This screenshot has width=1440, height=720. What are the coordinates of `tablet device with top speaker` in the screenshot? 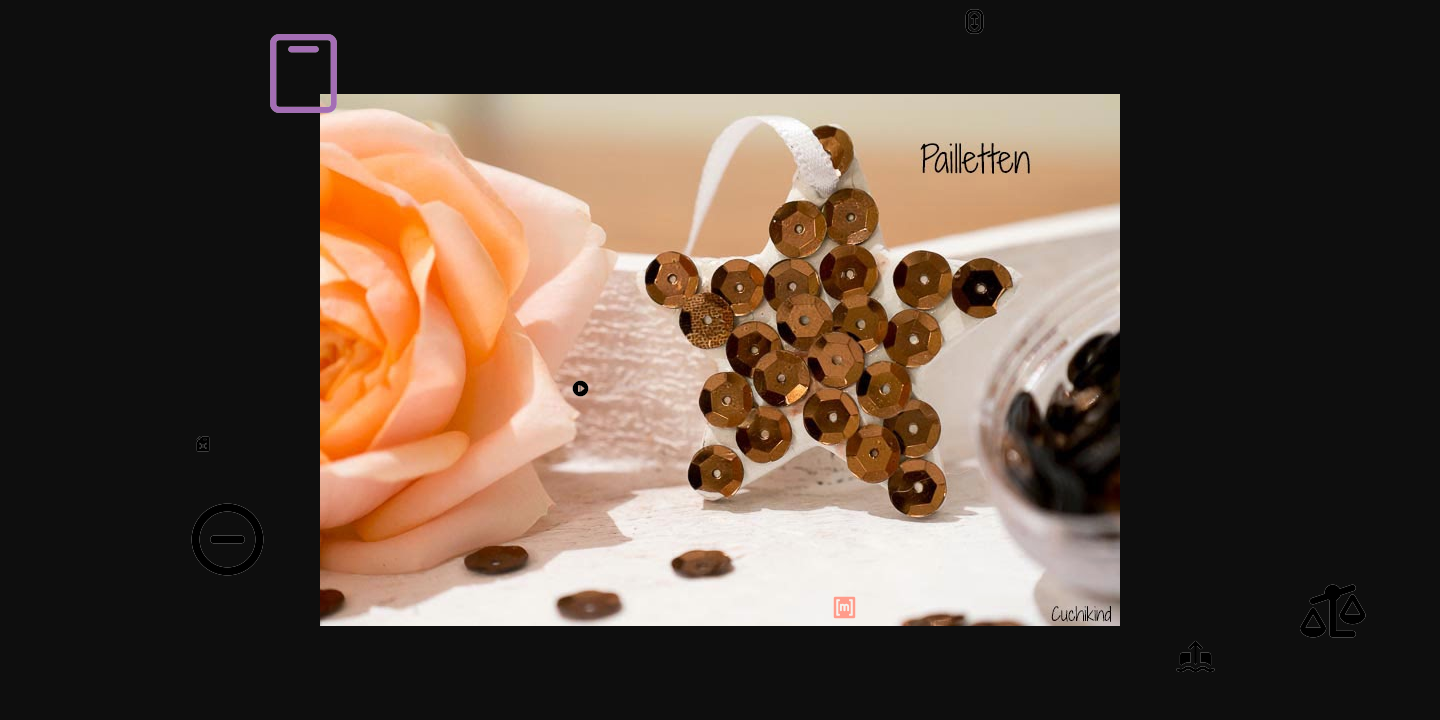 It's located at (303, 73).